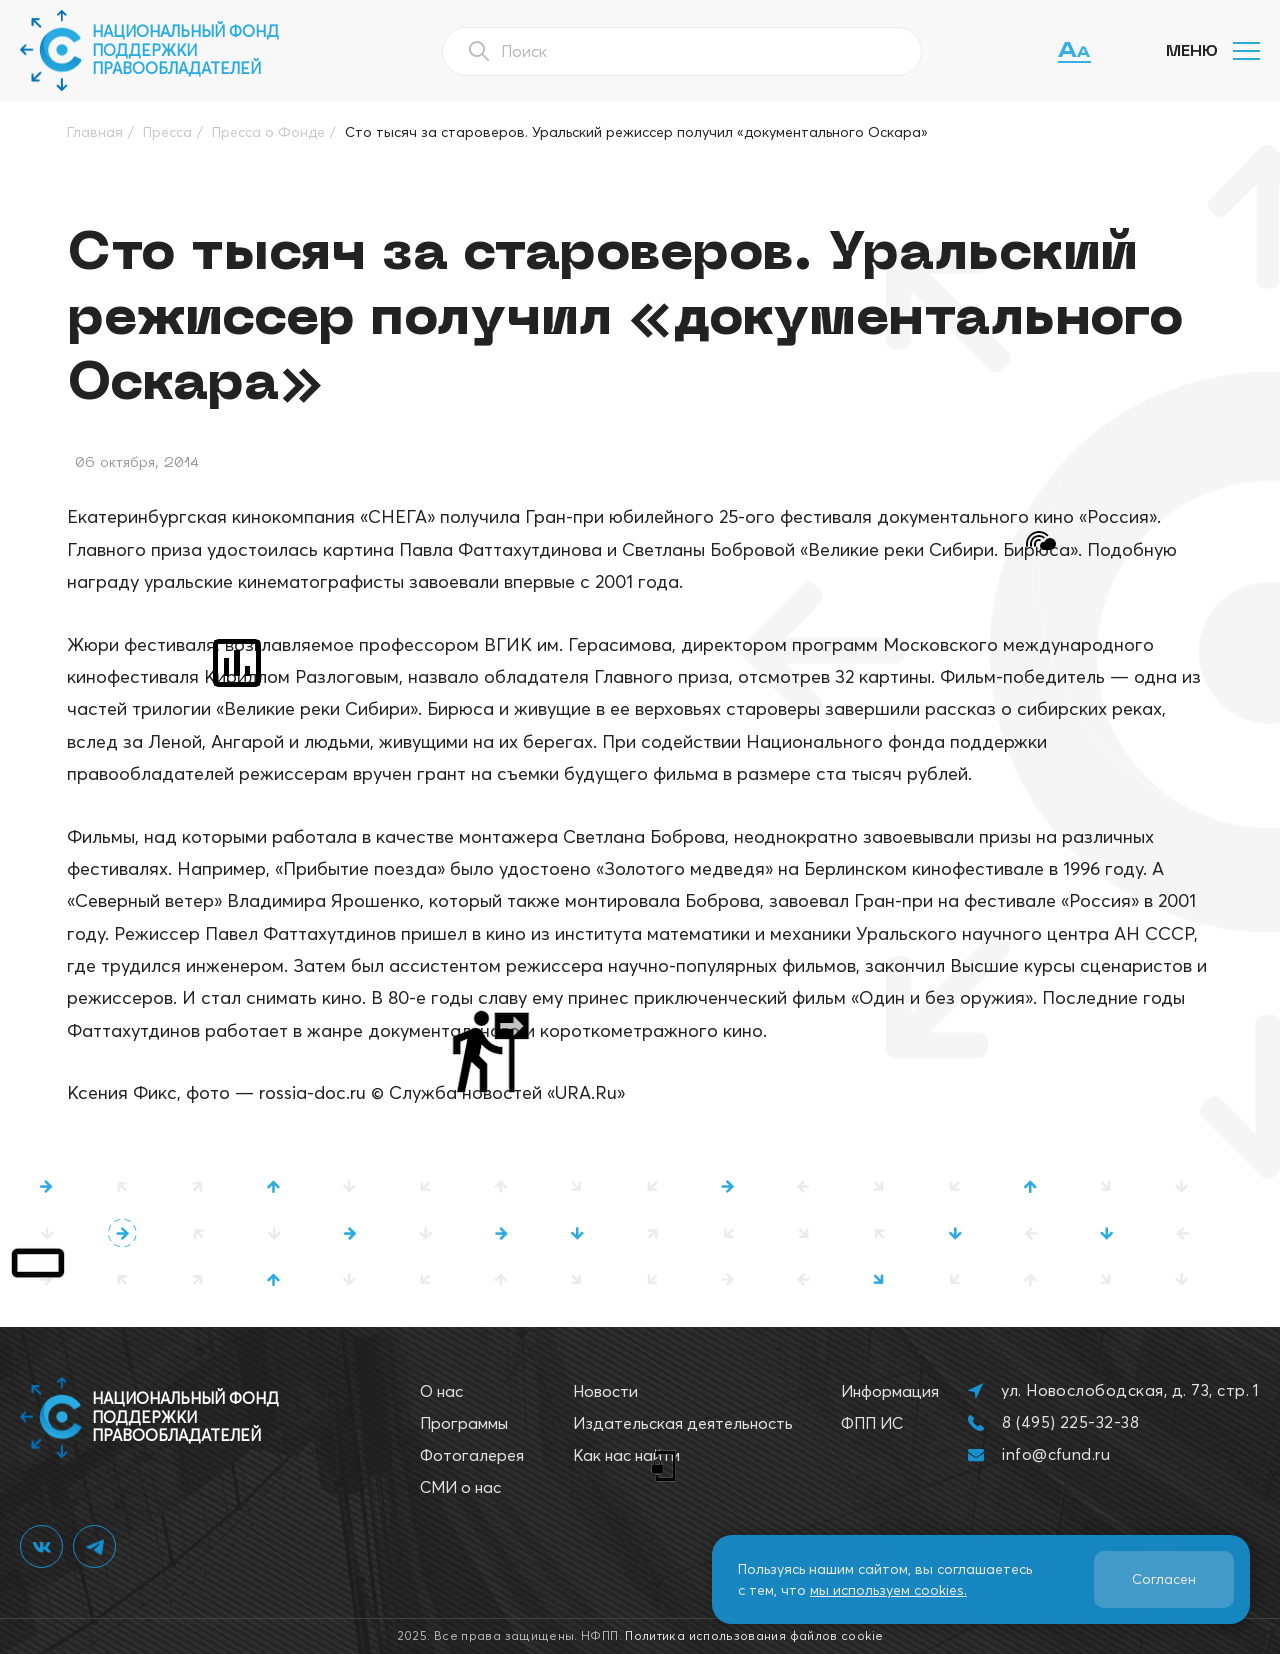  Describe the element at coordinates (38, 1263) in the screenshot. I see `crop image to 7:5 aspect ratio` at that location.